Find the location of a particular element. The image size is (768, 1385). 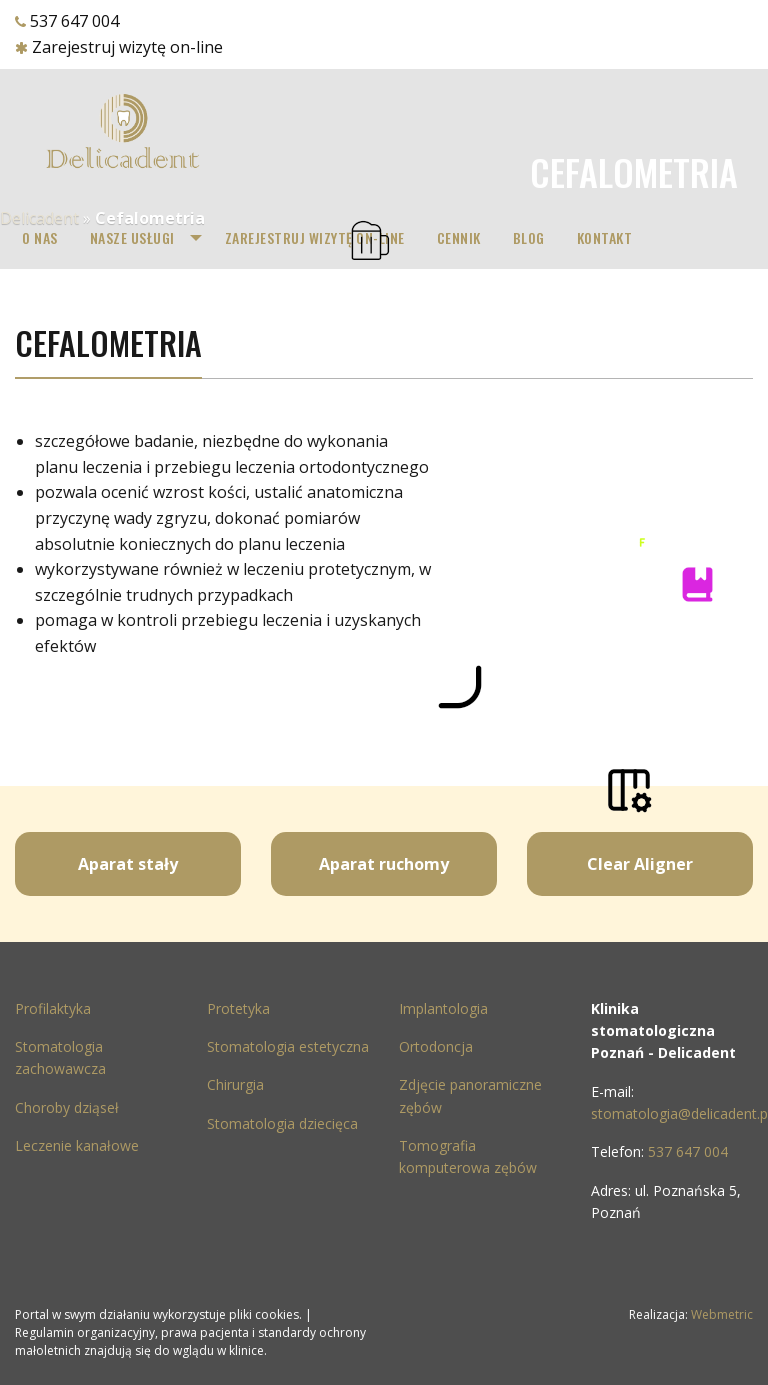

access your bookmarked reading list is located at coordinates (697, 584).